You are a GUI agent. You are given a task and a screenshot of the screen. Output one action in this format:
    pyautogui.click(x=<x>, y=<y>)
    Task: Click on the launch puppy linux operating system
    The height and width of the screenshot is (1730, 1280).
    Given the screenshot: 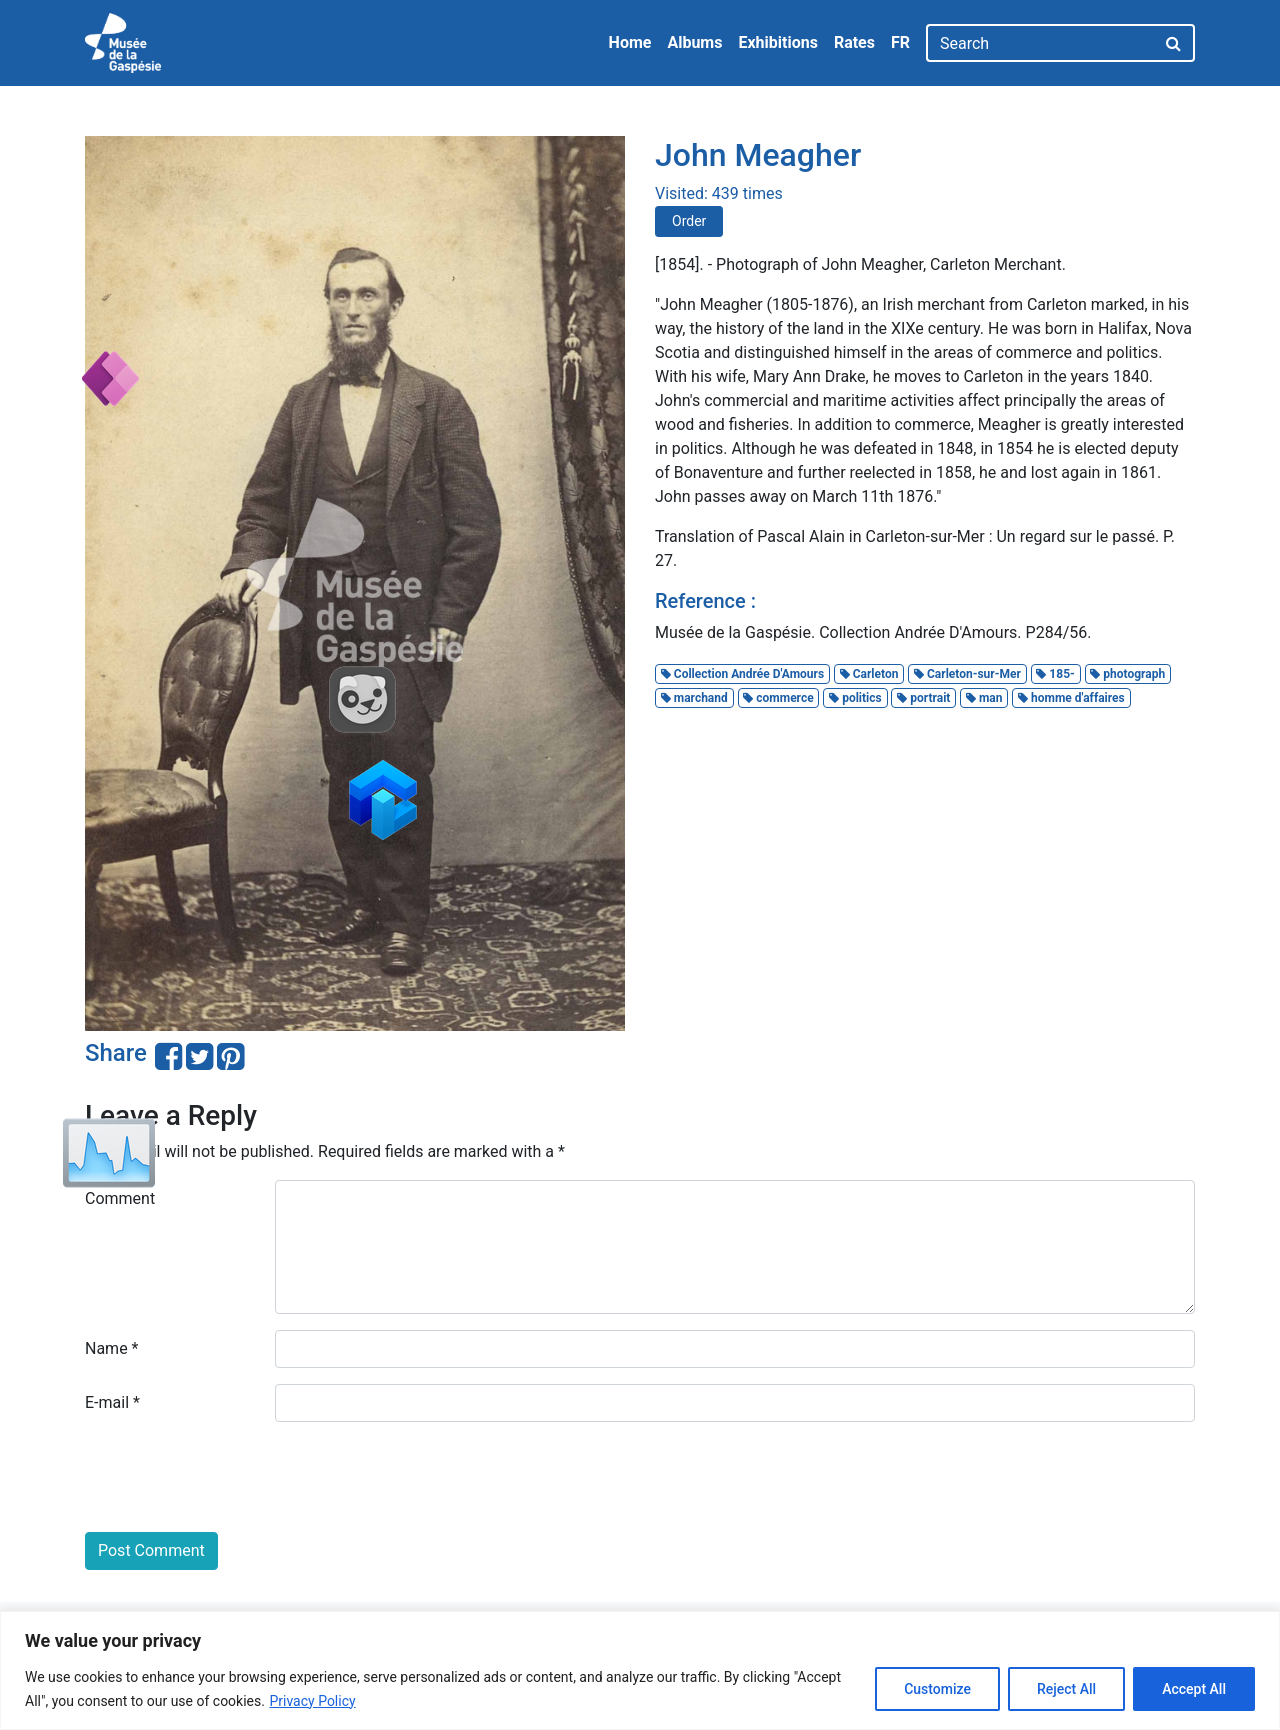 What is the action you would take?
    pyautogui.click(x=362, y=699)
    